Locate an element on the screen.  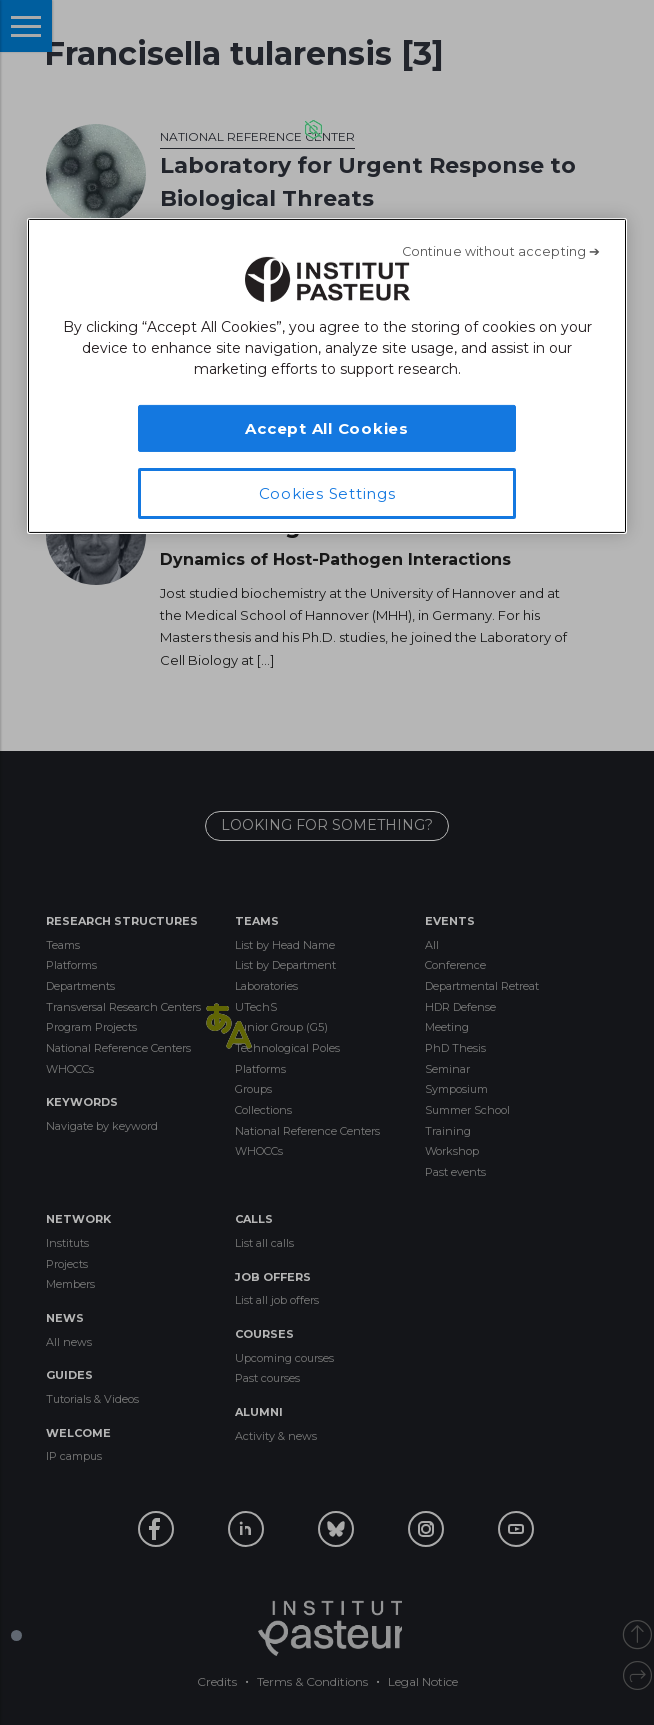
disable assembly or grouping feature is located at coordinates (313, 129).